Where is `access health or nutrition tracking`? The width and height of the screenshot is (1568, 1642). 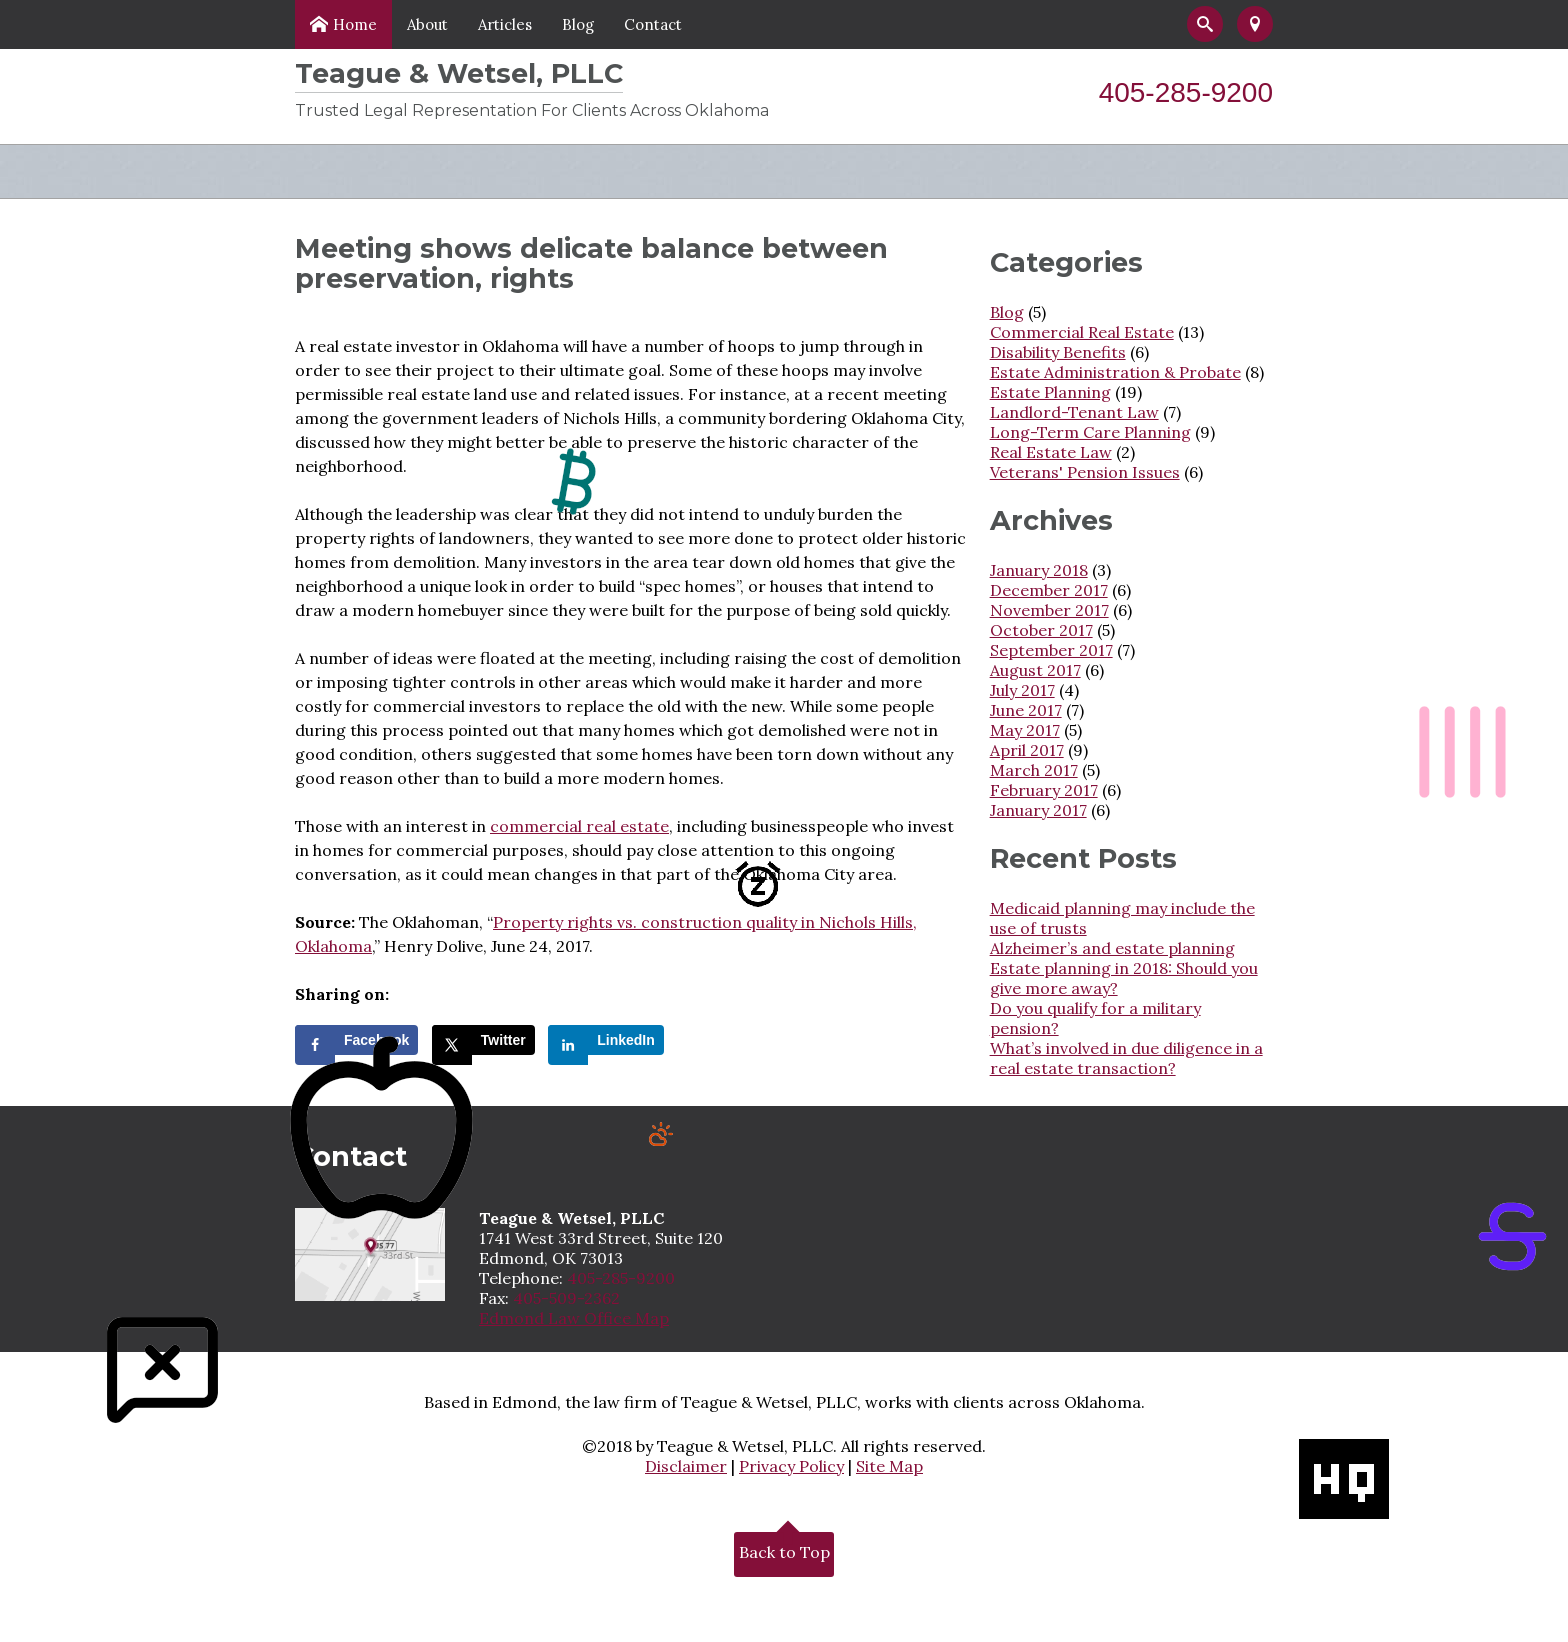 access health or nutrition tracking is located at coordinates (381, 1127).